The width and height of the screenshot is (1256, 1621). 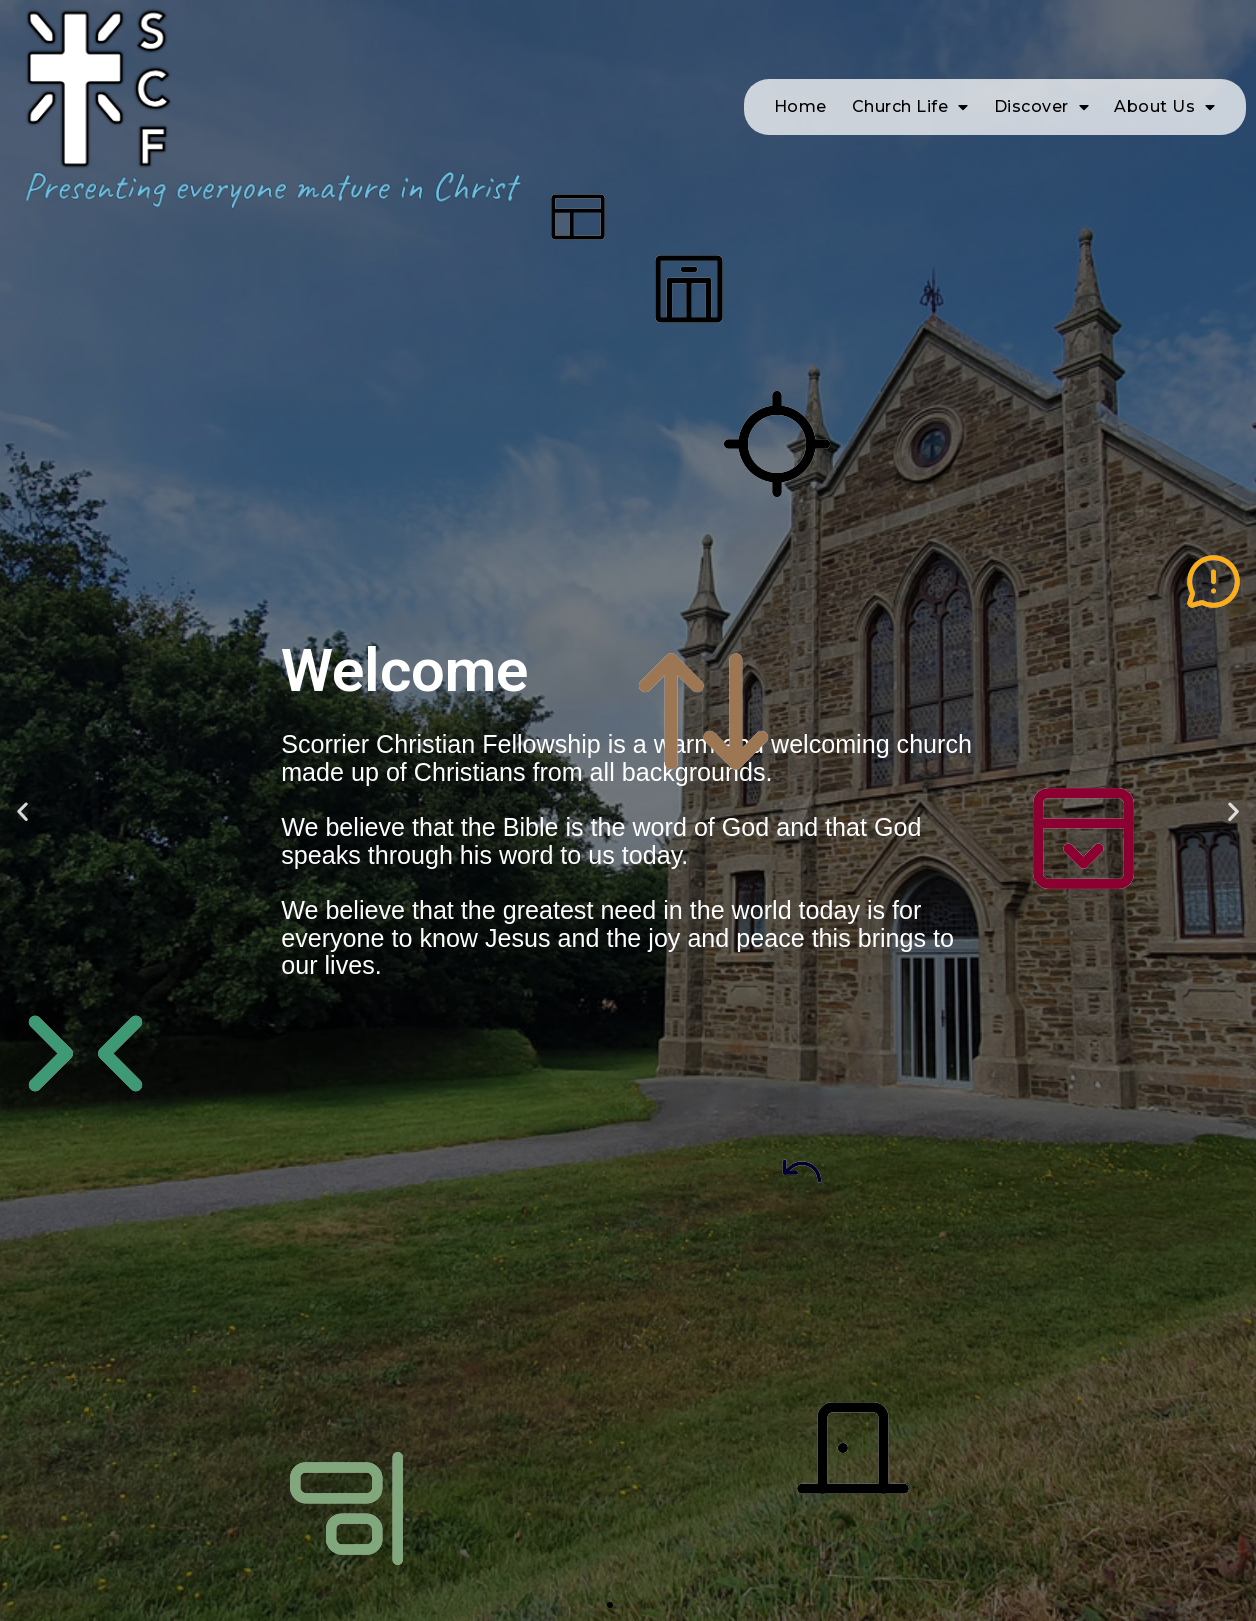 I want to click on log out or exit the application, so click(x=853, y=1448).